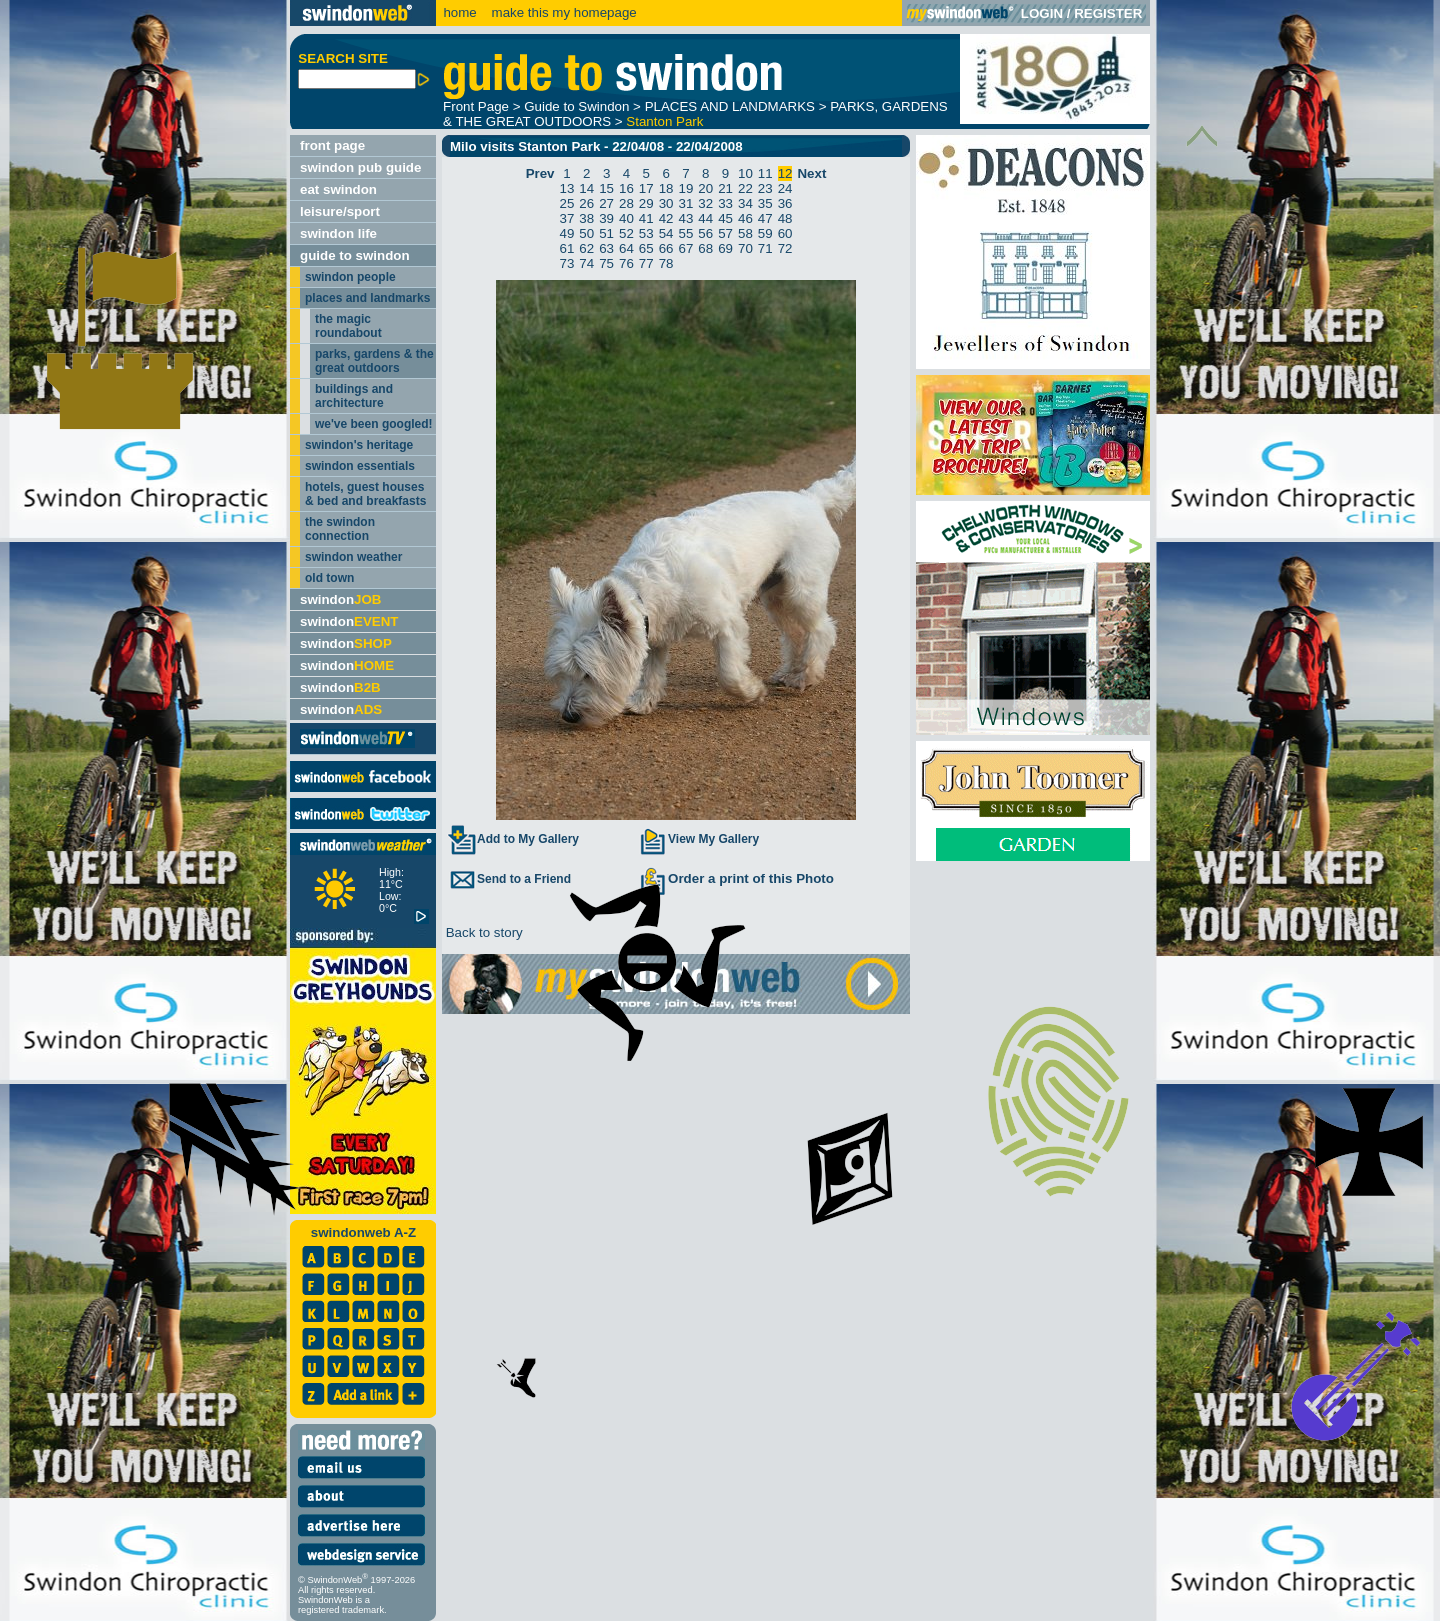 This screenshot has width=1440, height=1621. I want to click on sicilian cultural or regional symbol, so click(654, 972).